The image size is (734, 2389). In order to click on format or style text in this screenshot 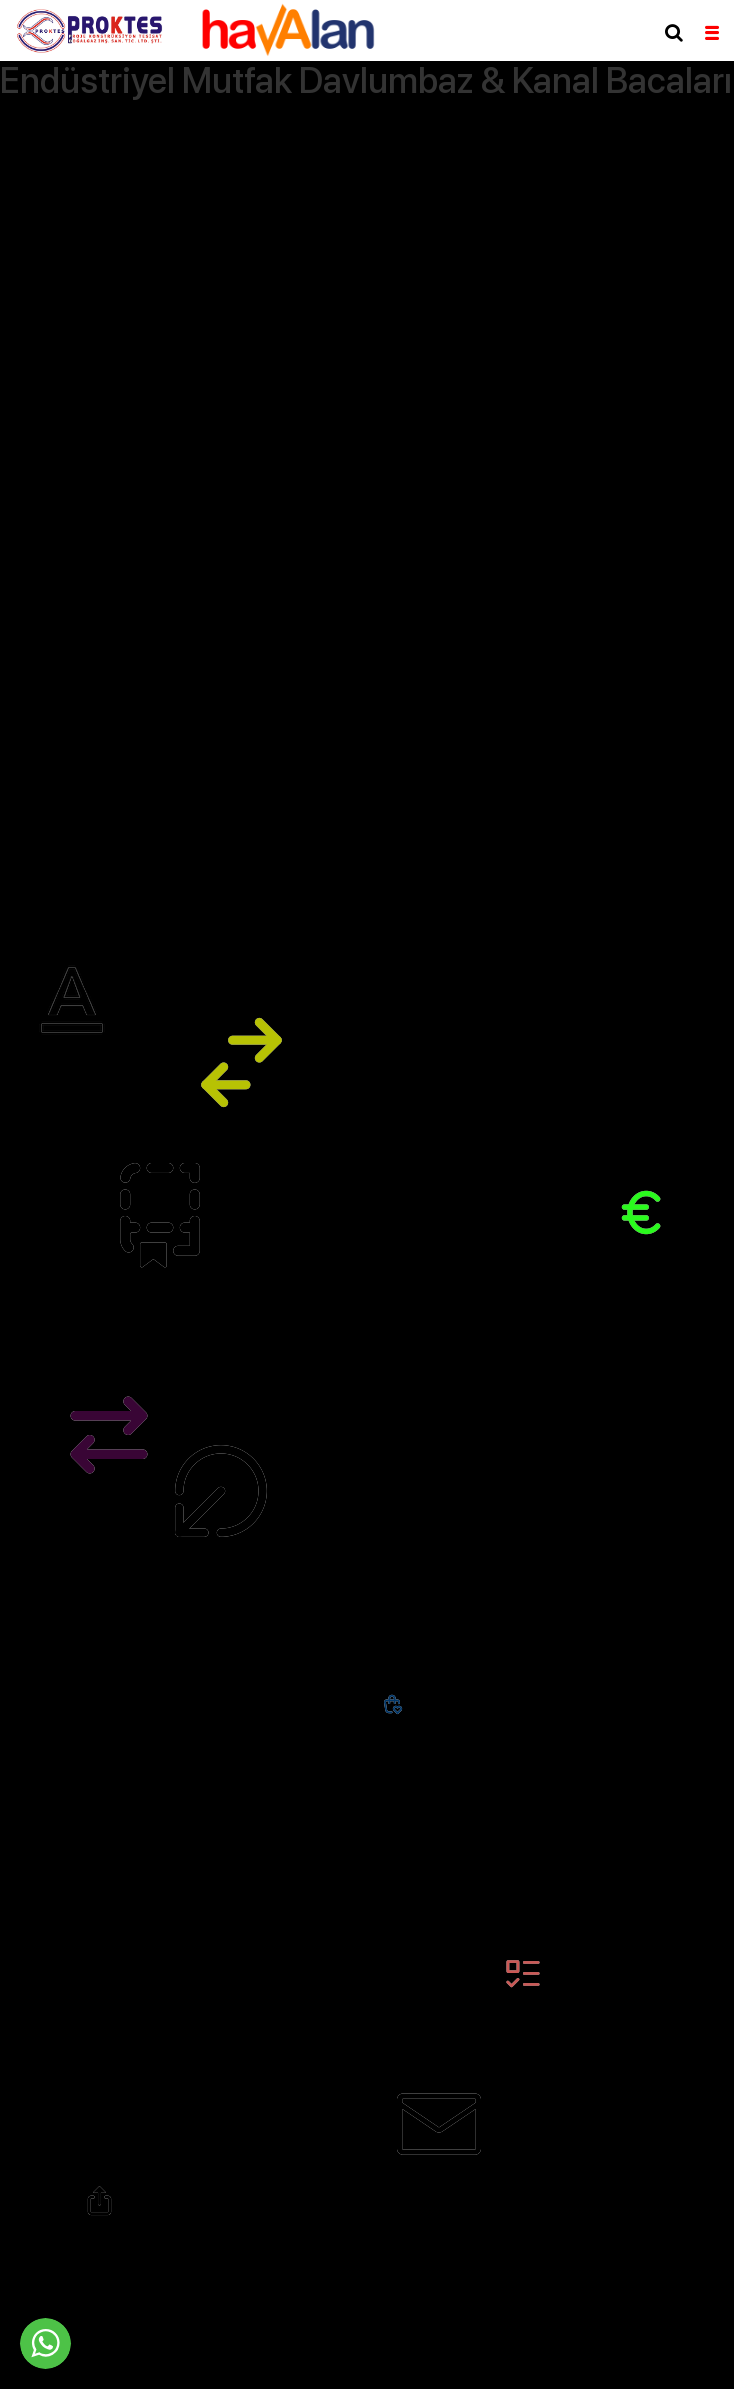, I will do `click(72, 1002)`.